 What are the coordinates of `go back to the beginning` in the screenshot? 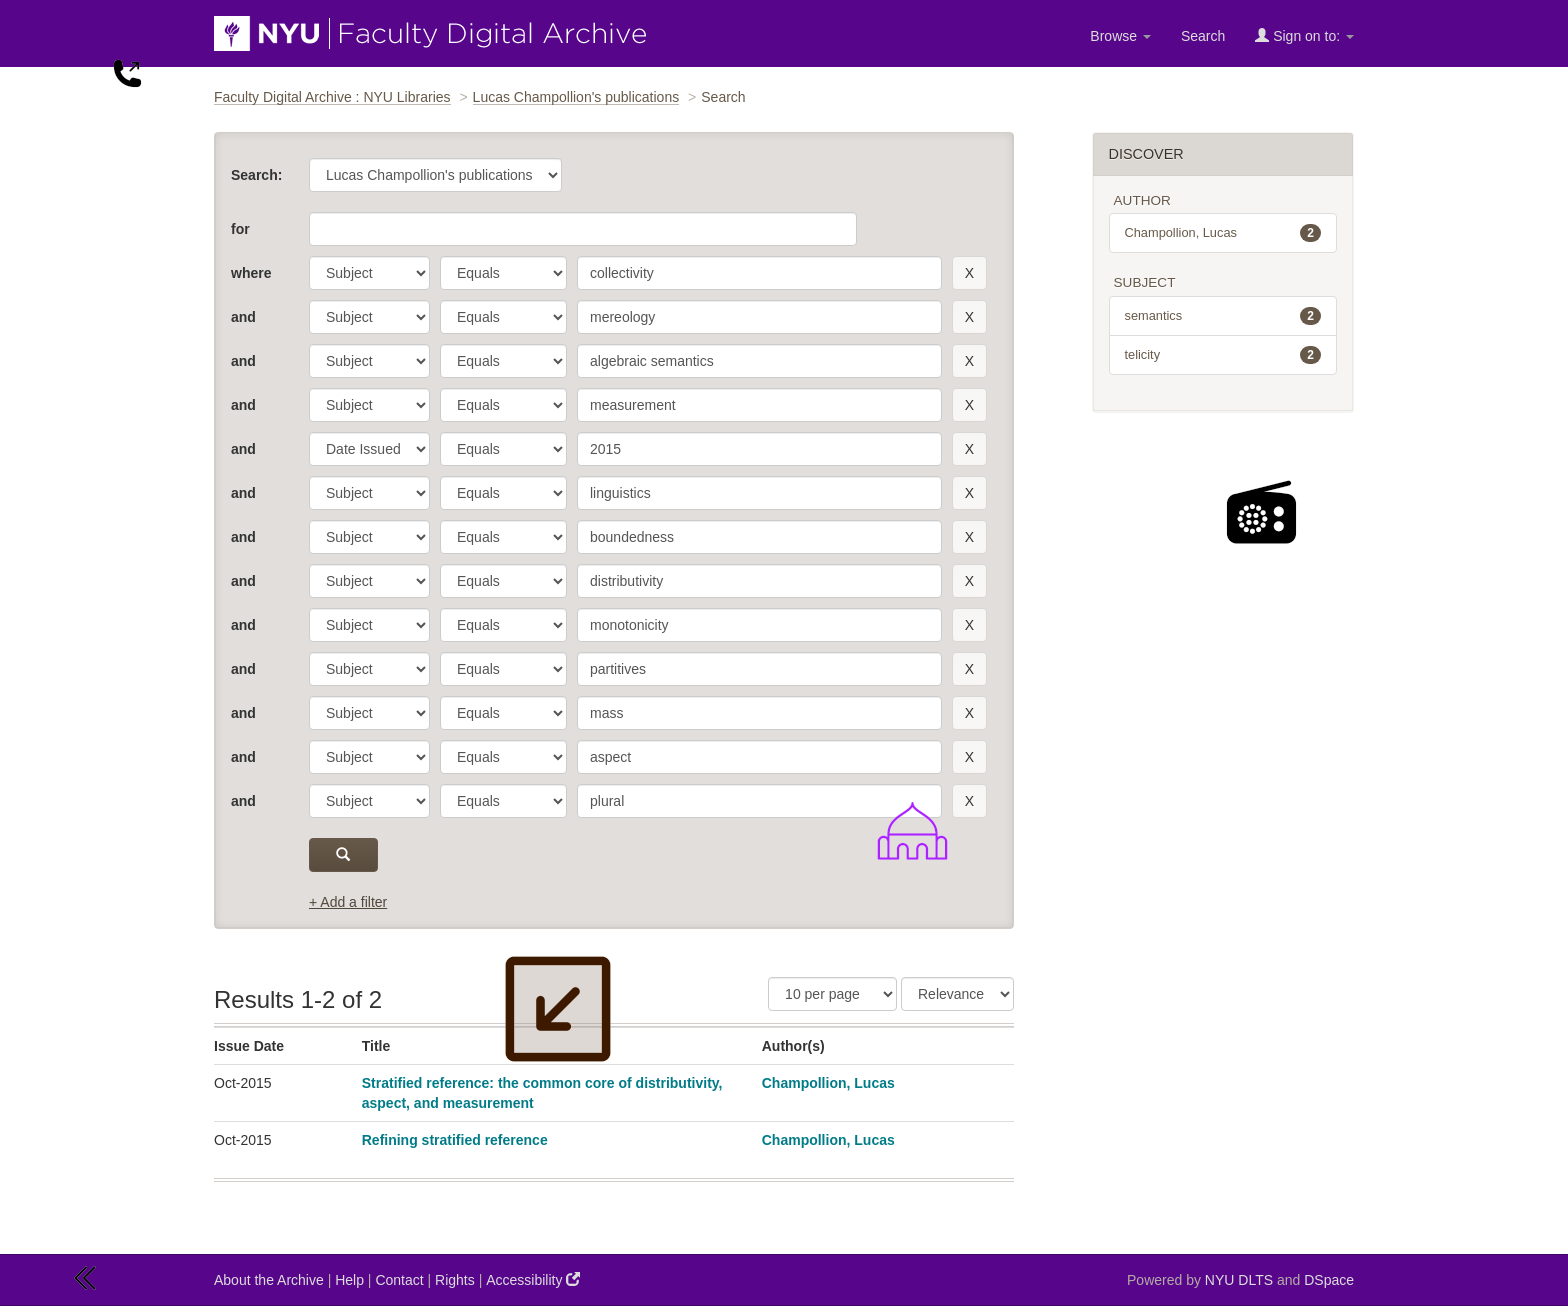 It's located at (85, 1278).